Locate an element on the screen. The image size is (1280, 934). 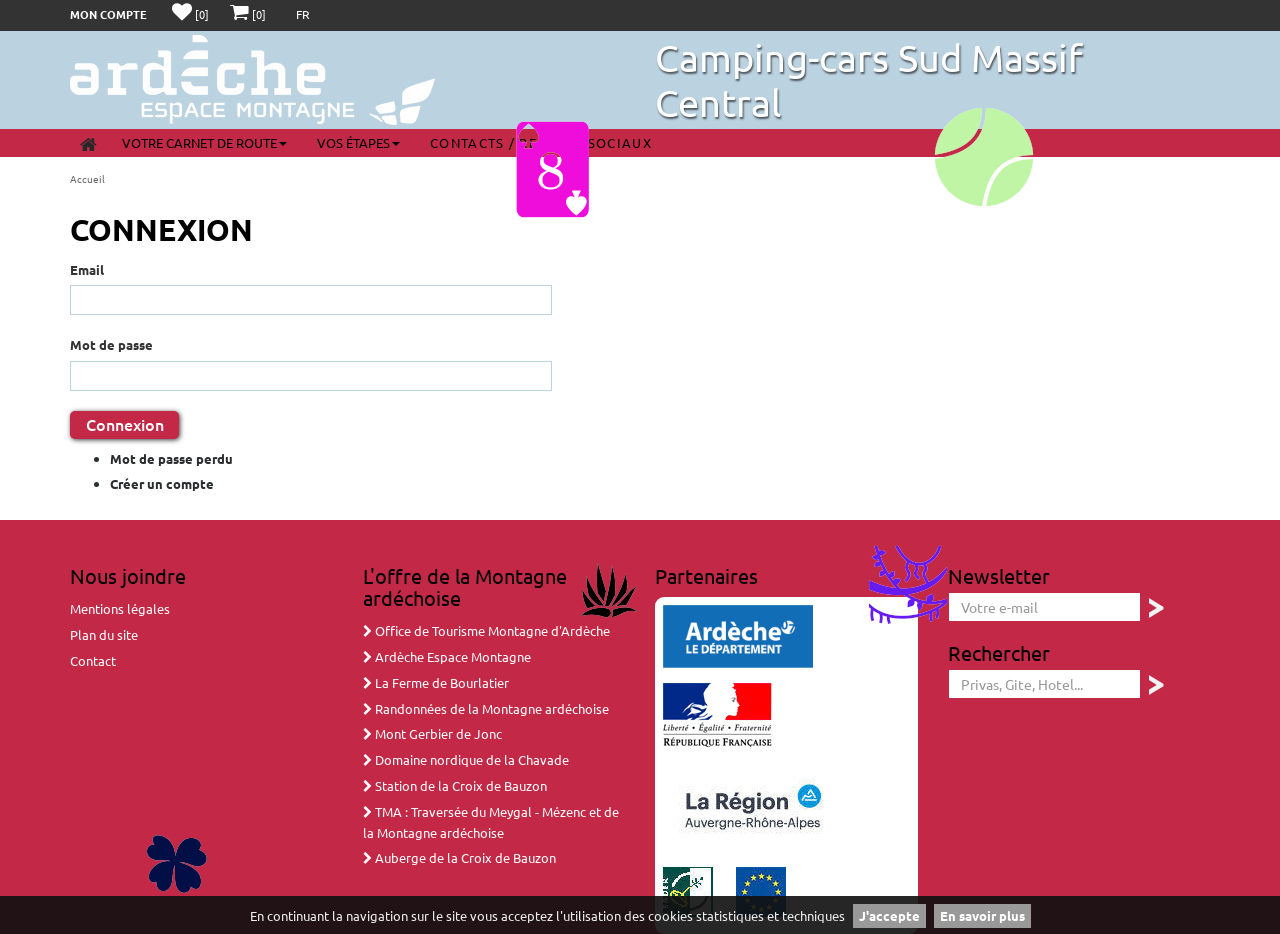
access tennis or sports-related features is located at coordinates (984, 157).